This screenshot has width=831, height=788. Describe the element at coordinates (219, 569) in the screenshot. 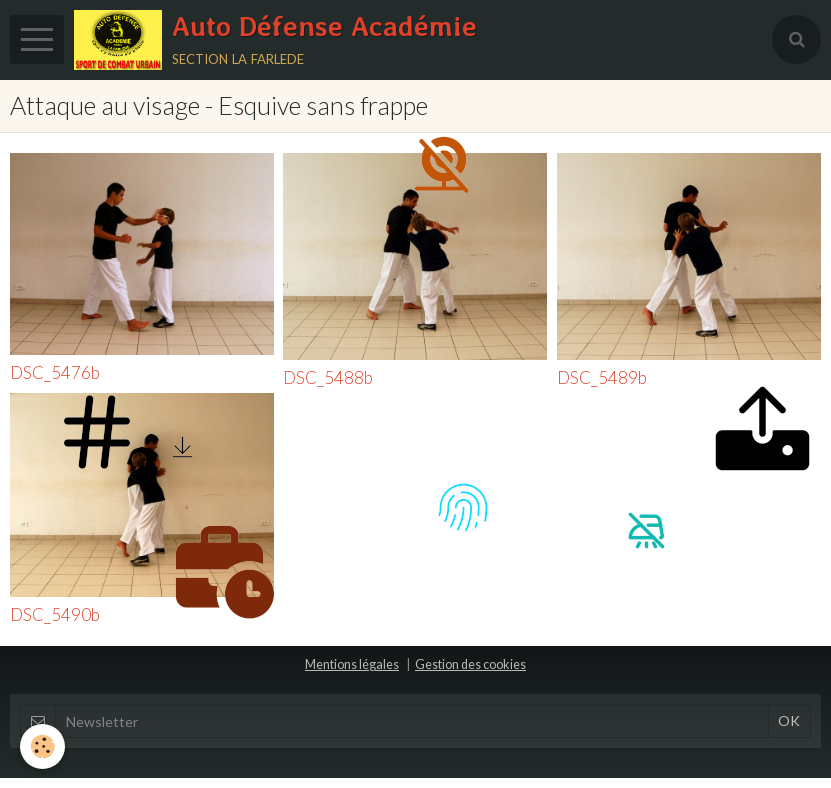

I see `view business hours or schedule` at that location.